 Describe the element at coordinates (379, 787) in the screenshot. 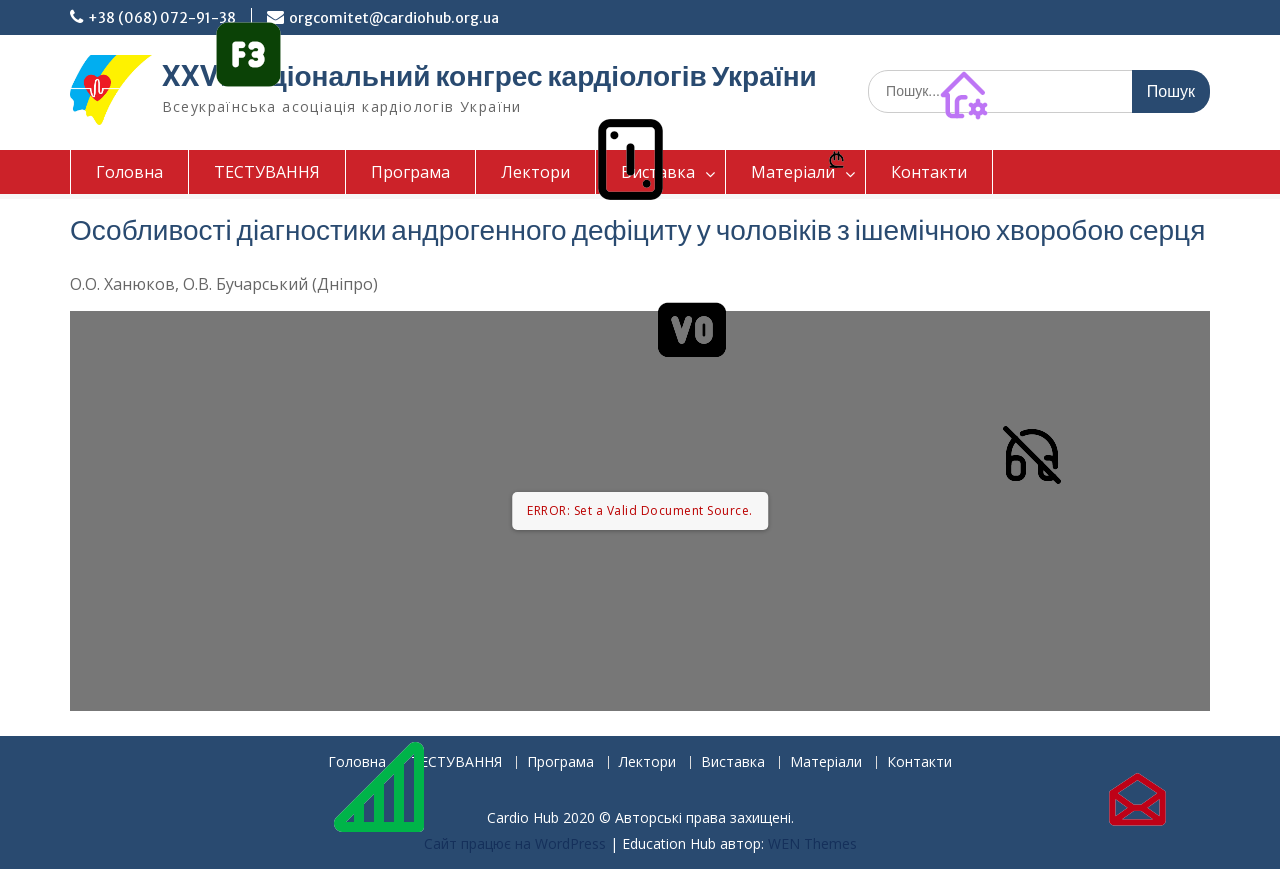

I see `indicates full cellular signal strength` at that location.